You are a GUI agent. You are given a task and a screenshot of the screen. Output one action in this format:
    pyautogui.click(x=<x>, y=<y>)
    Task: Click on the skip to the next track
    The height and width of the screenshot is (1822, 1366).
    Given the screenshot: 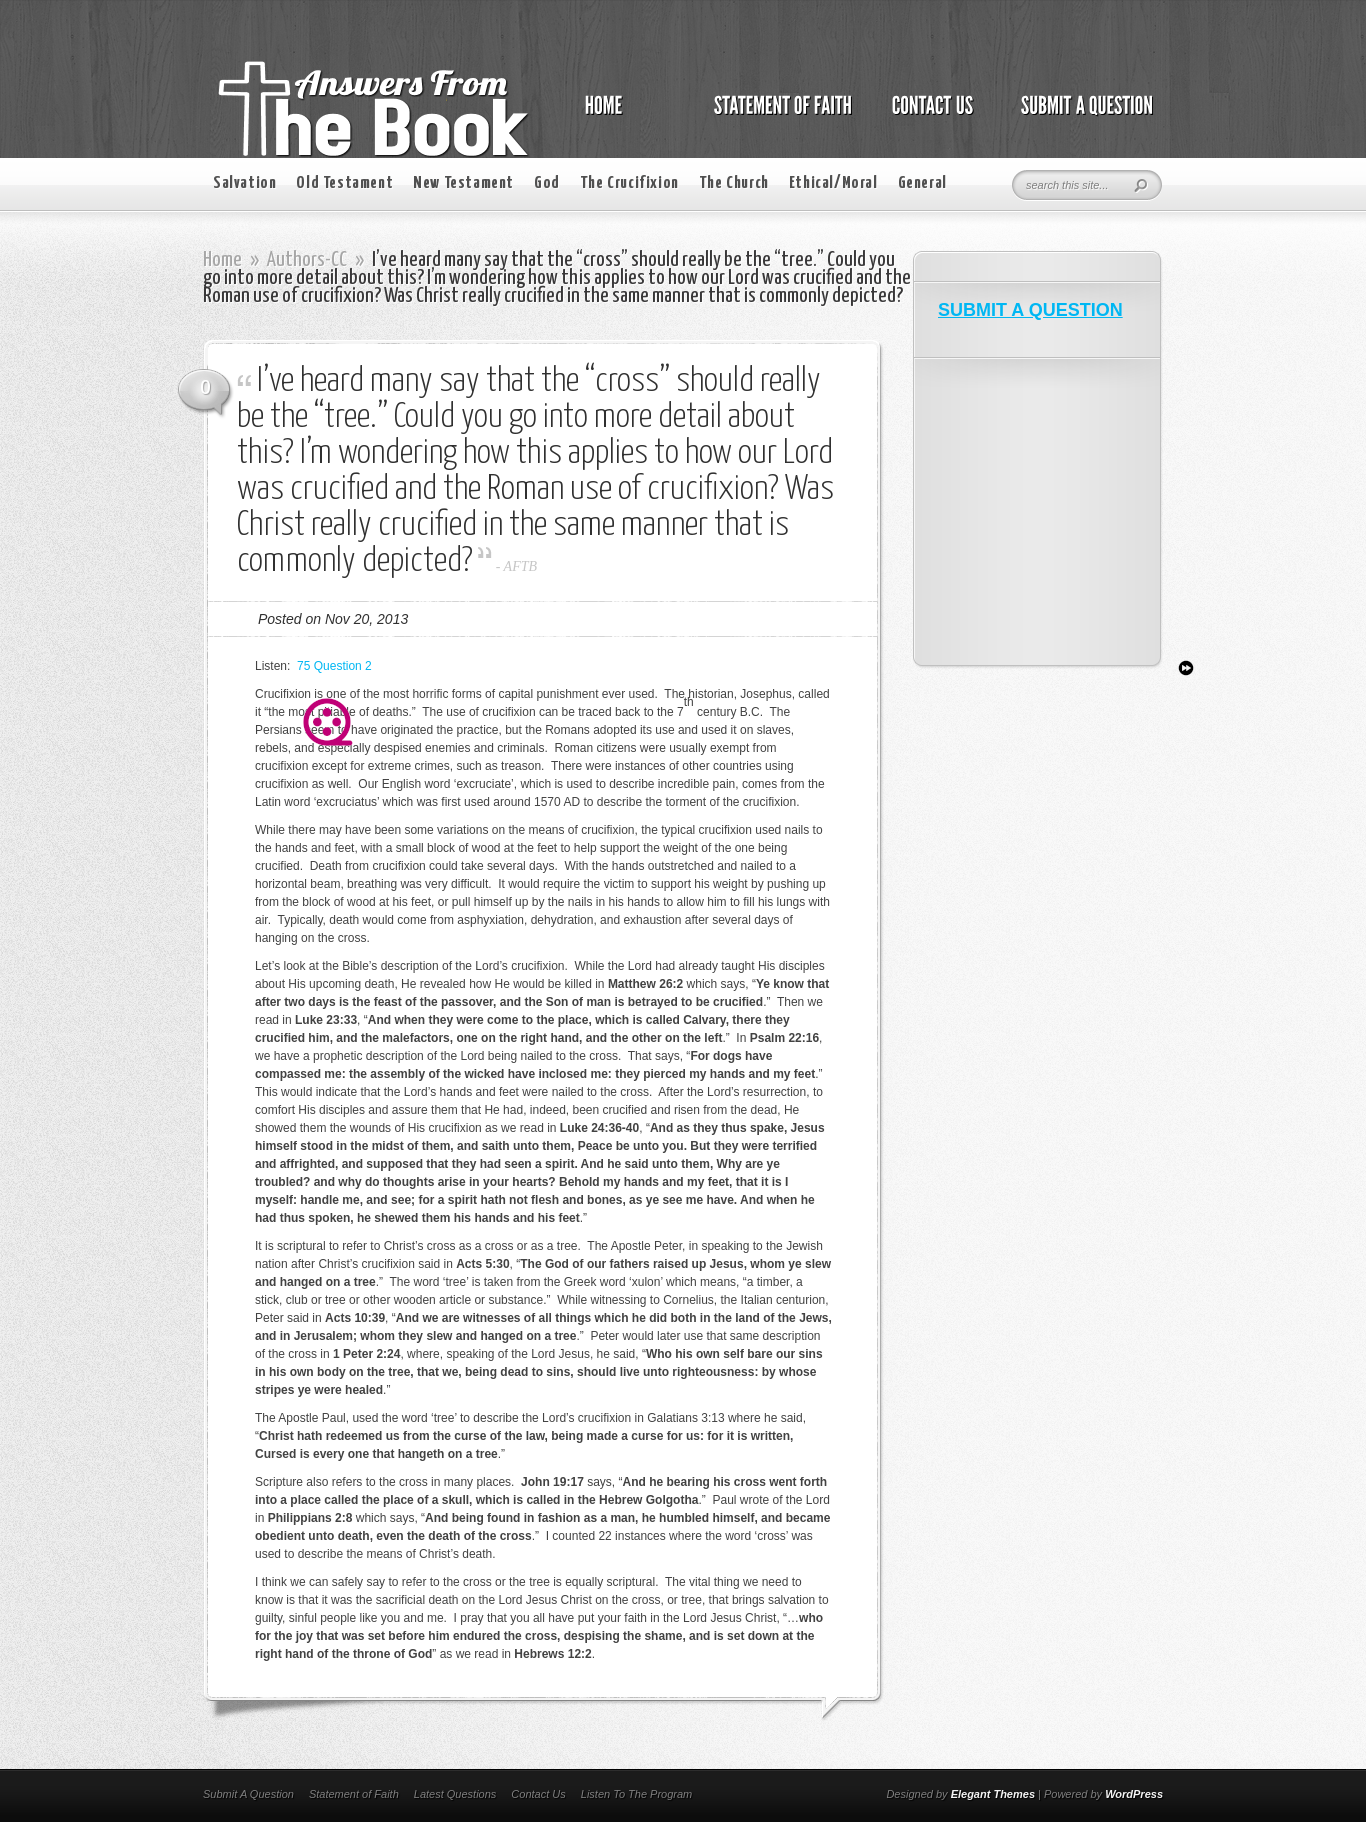 What is the action you would take?
    pyautogui.click(x=1186, y=668)
    